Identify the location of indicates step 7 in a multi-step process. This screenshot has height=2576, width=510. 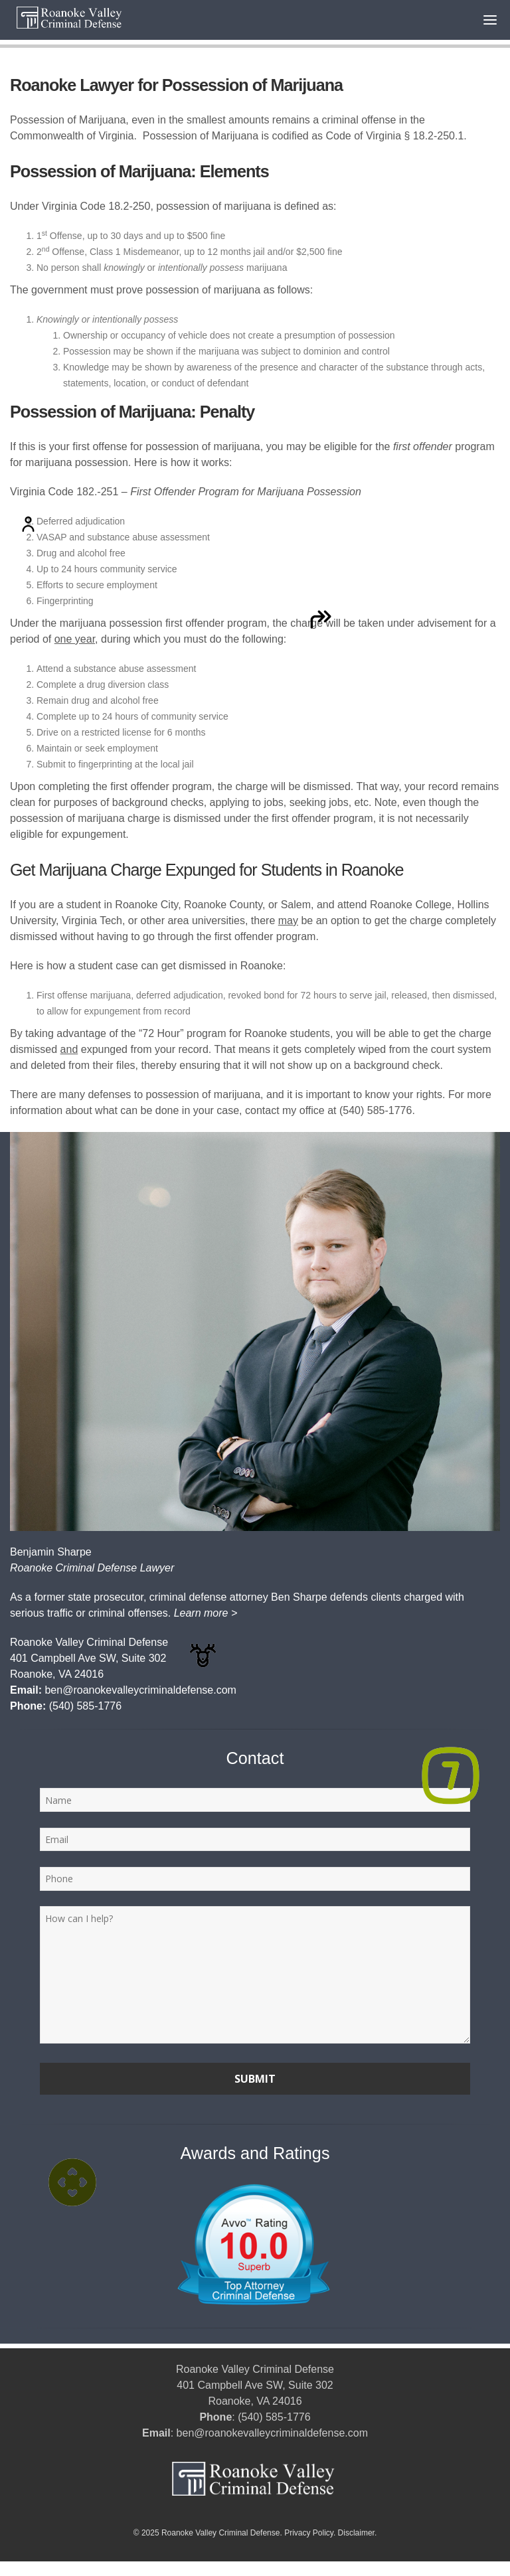
(450, 1775).